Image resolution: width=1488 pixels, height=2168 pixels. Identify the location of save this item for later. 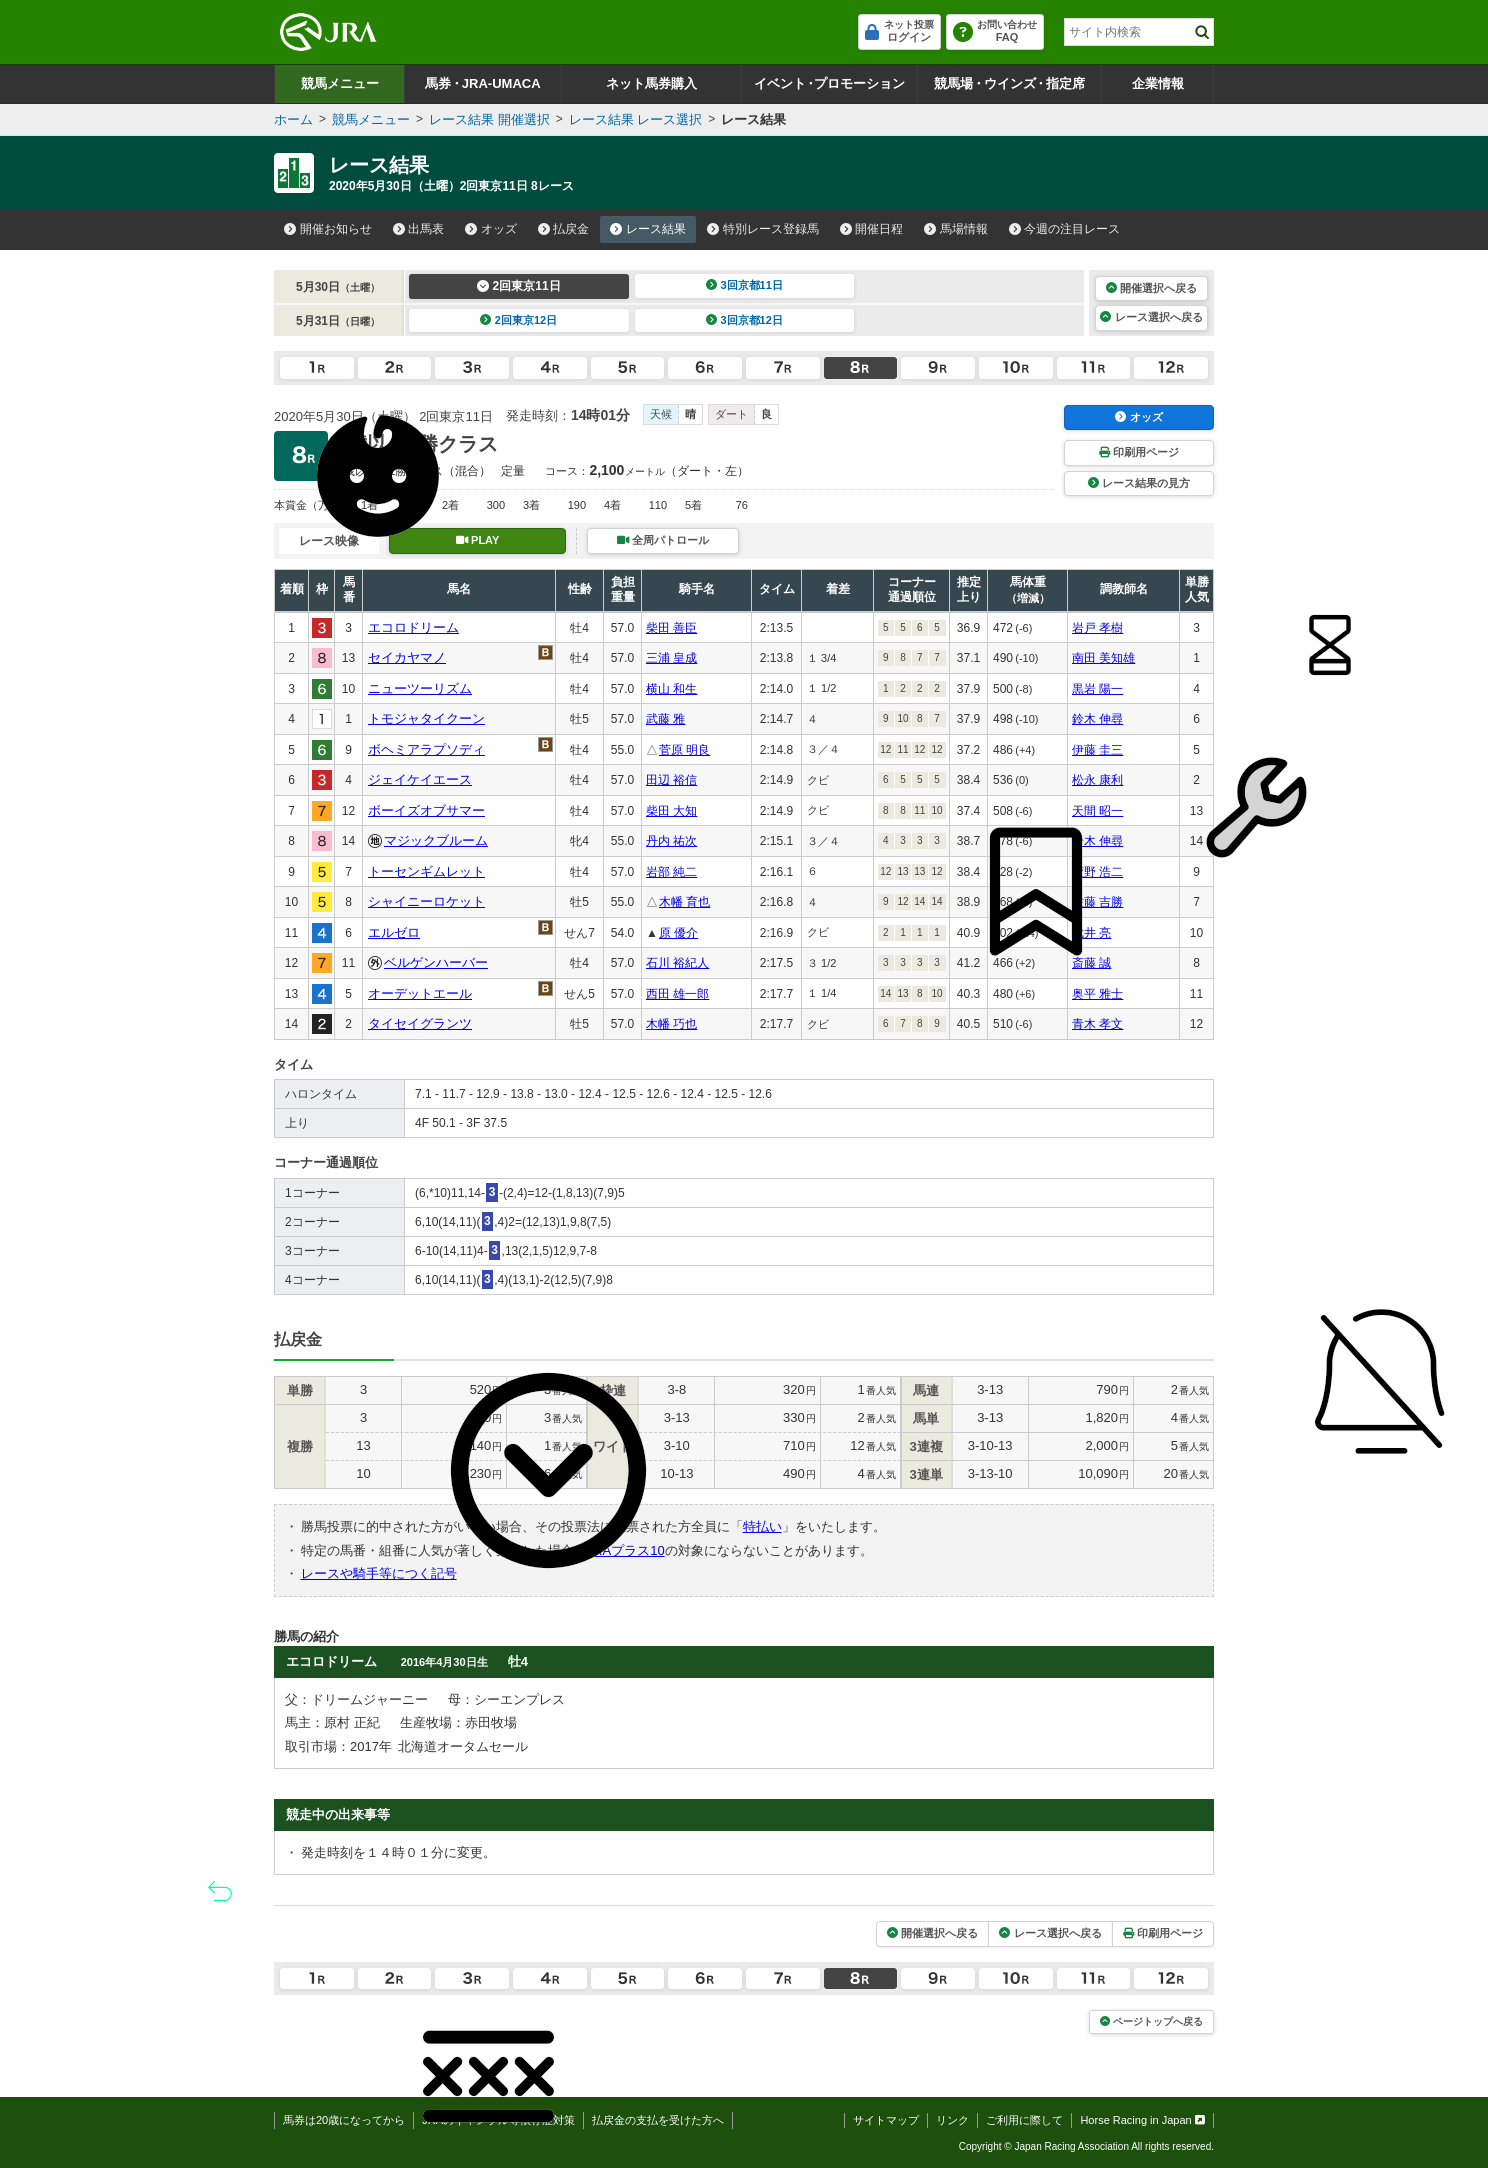
(1036, 889).